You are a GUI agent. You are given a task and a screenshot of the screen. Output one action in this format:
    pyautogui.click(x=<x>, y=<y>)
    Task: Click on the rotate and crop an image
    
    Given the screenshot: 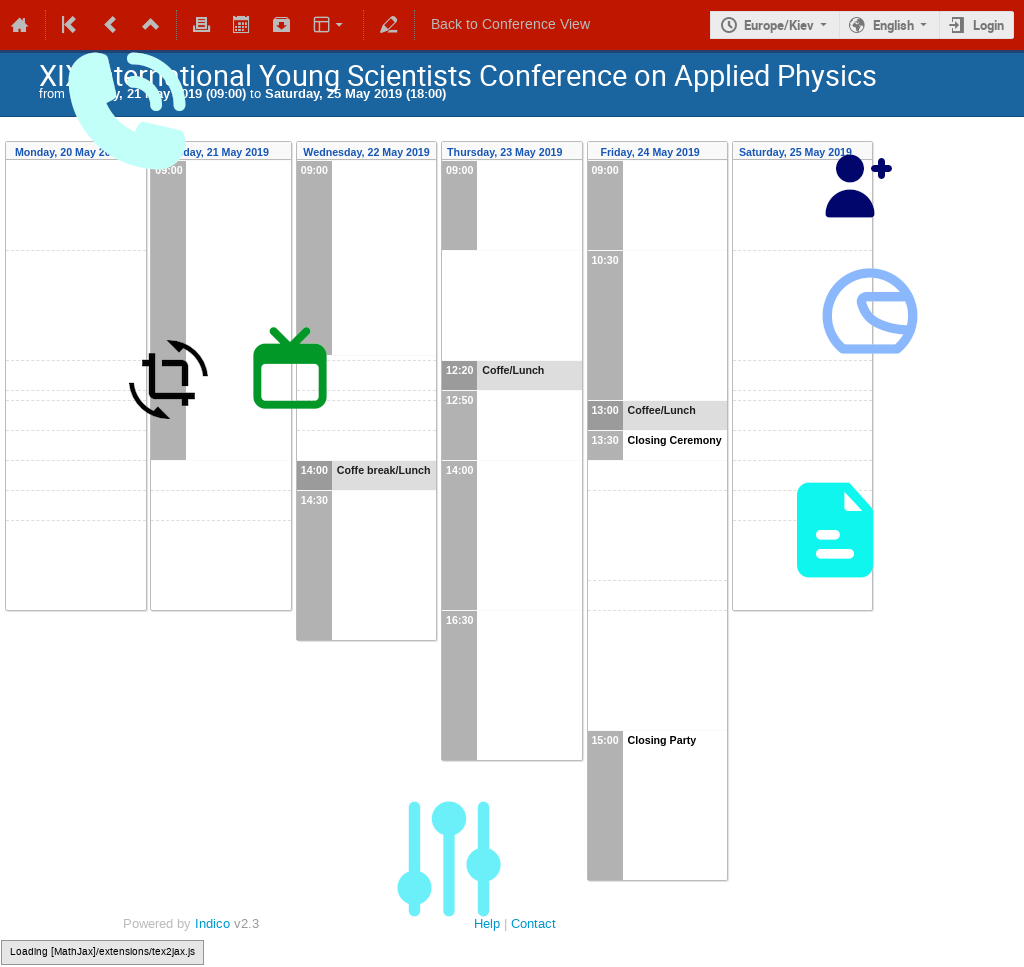 What is the action you would take?
    pyautogui.click(x=168, y=379)
    